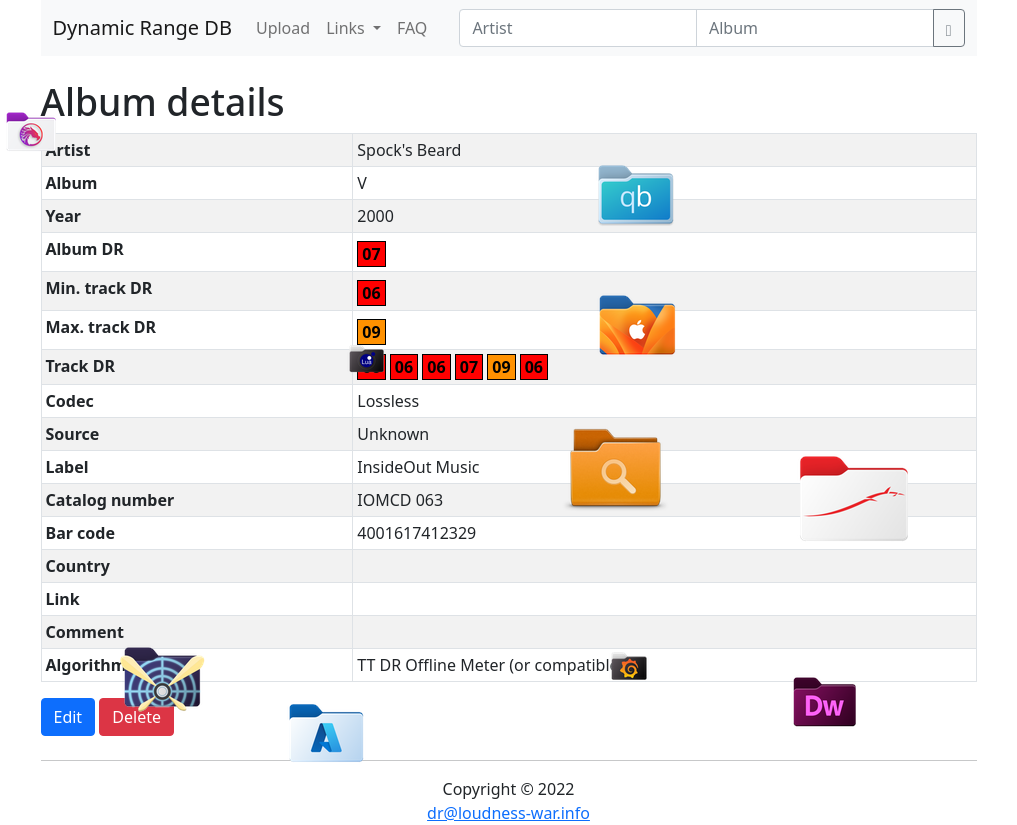 This screenshot has height=825, width=1017. I want to click on open folder containing pokémon beast ball assets, so click(162, 679).